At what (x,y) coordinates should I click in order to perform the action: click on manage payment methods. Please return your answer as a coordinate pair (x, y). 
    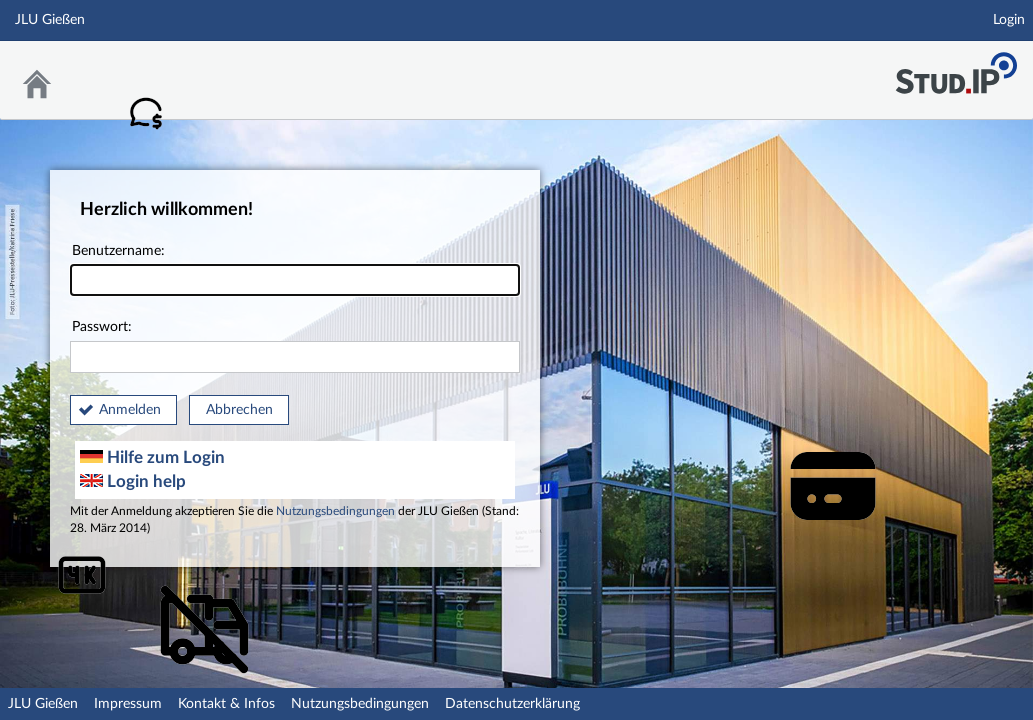
    Looking at the image, I should click on (833, 486).